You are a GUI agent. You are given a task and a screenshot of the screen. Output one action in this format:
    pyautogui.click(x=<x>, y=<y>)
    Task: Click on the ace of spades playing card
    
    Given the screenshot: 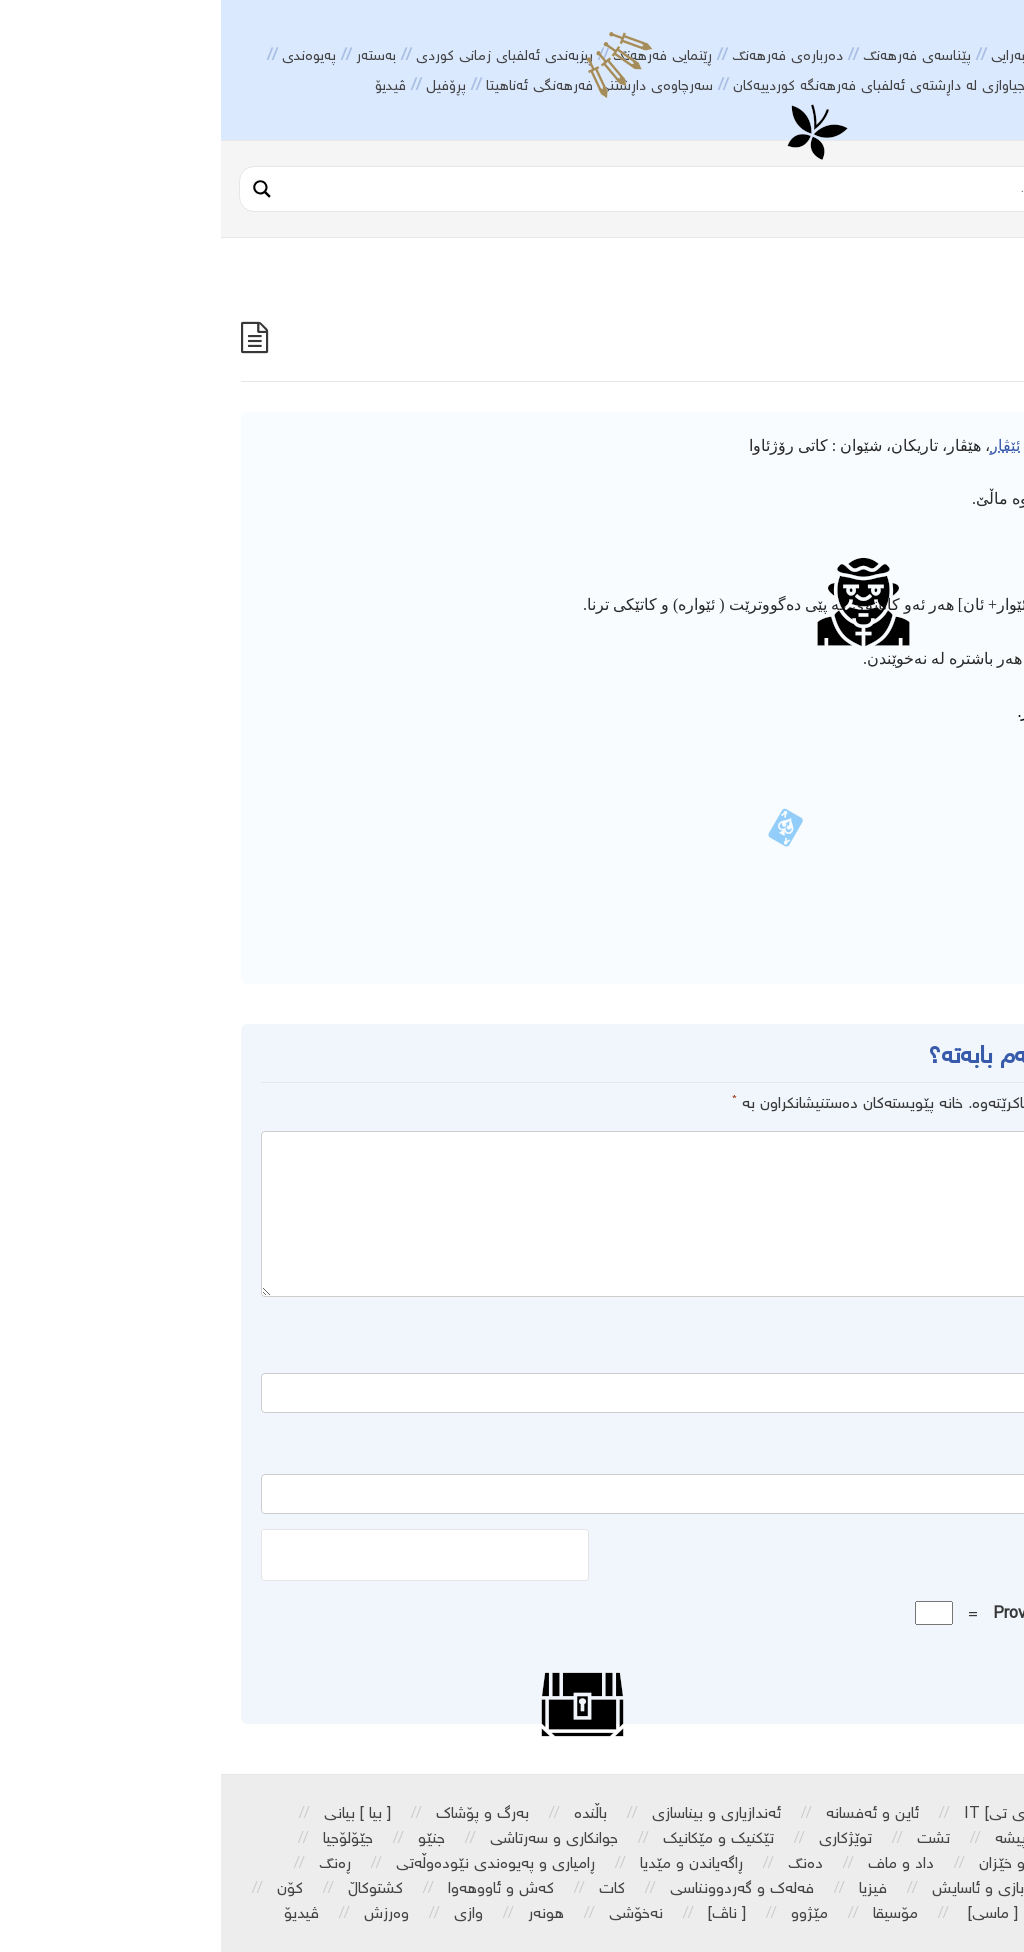 What is the action you would take?
    pyautogui.click(x=785, y=827)
    